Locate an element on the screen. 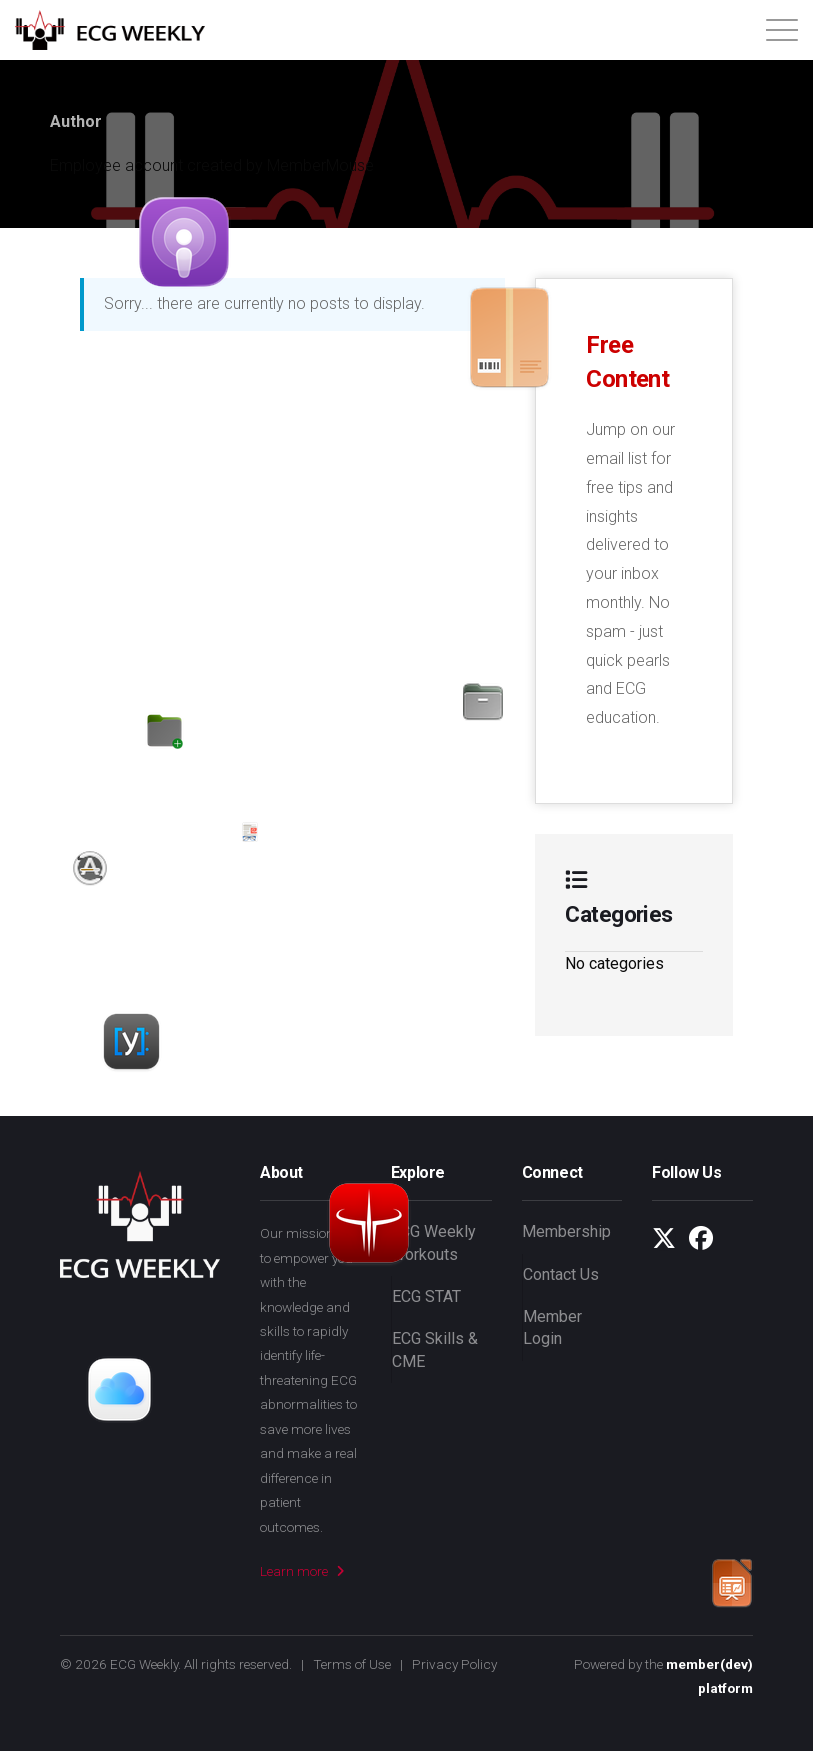 Image resolution: width=813 pixels, height=1751 pixels. open iCloud+ settings and storage management is located at coordinates (119, 1389).